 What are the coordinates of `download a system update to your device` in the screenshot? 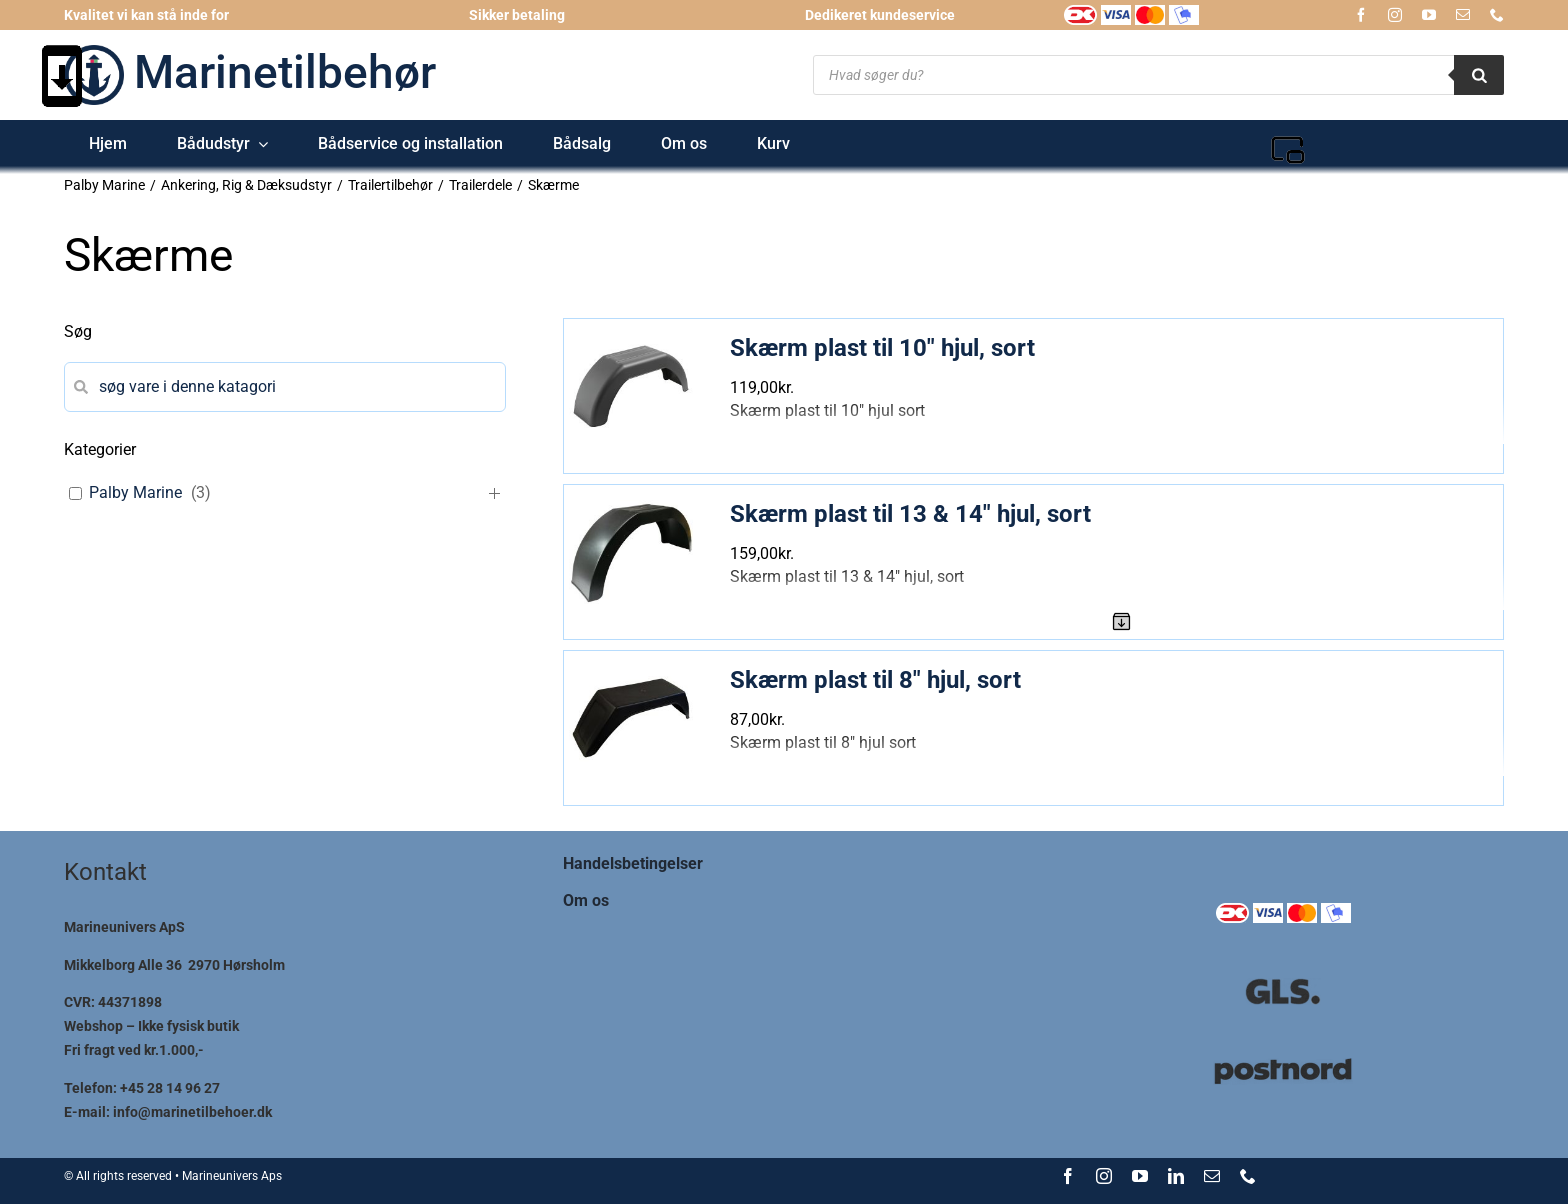 It's located at (62, 76).